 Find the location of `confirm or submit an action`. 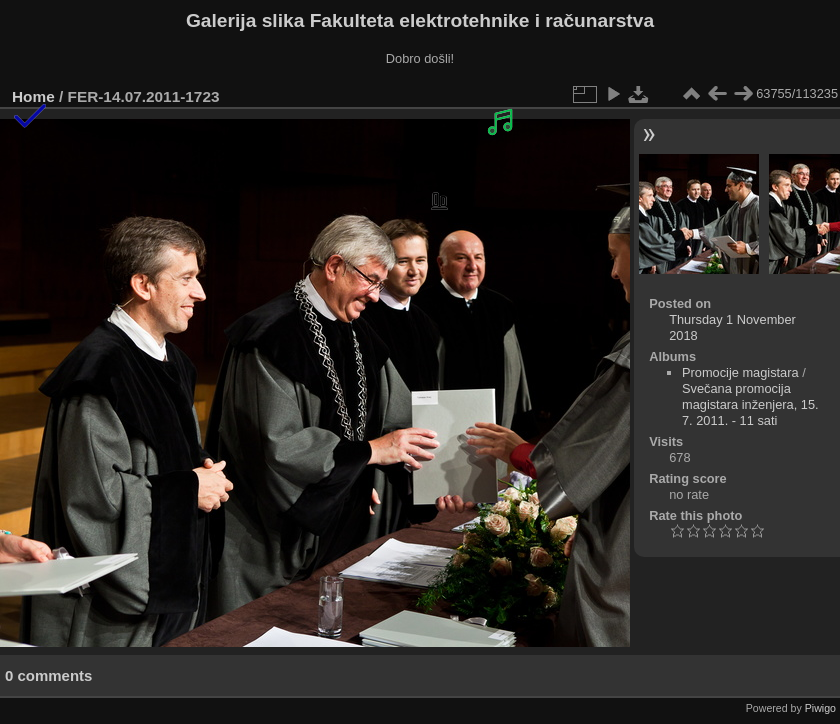

confirm or submit an action is located at coordinates (29, 114).